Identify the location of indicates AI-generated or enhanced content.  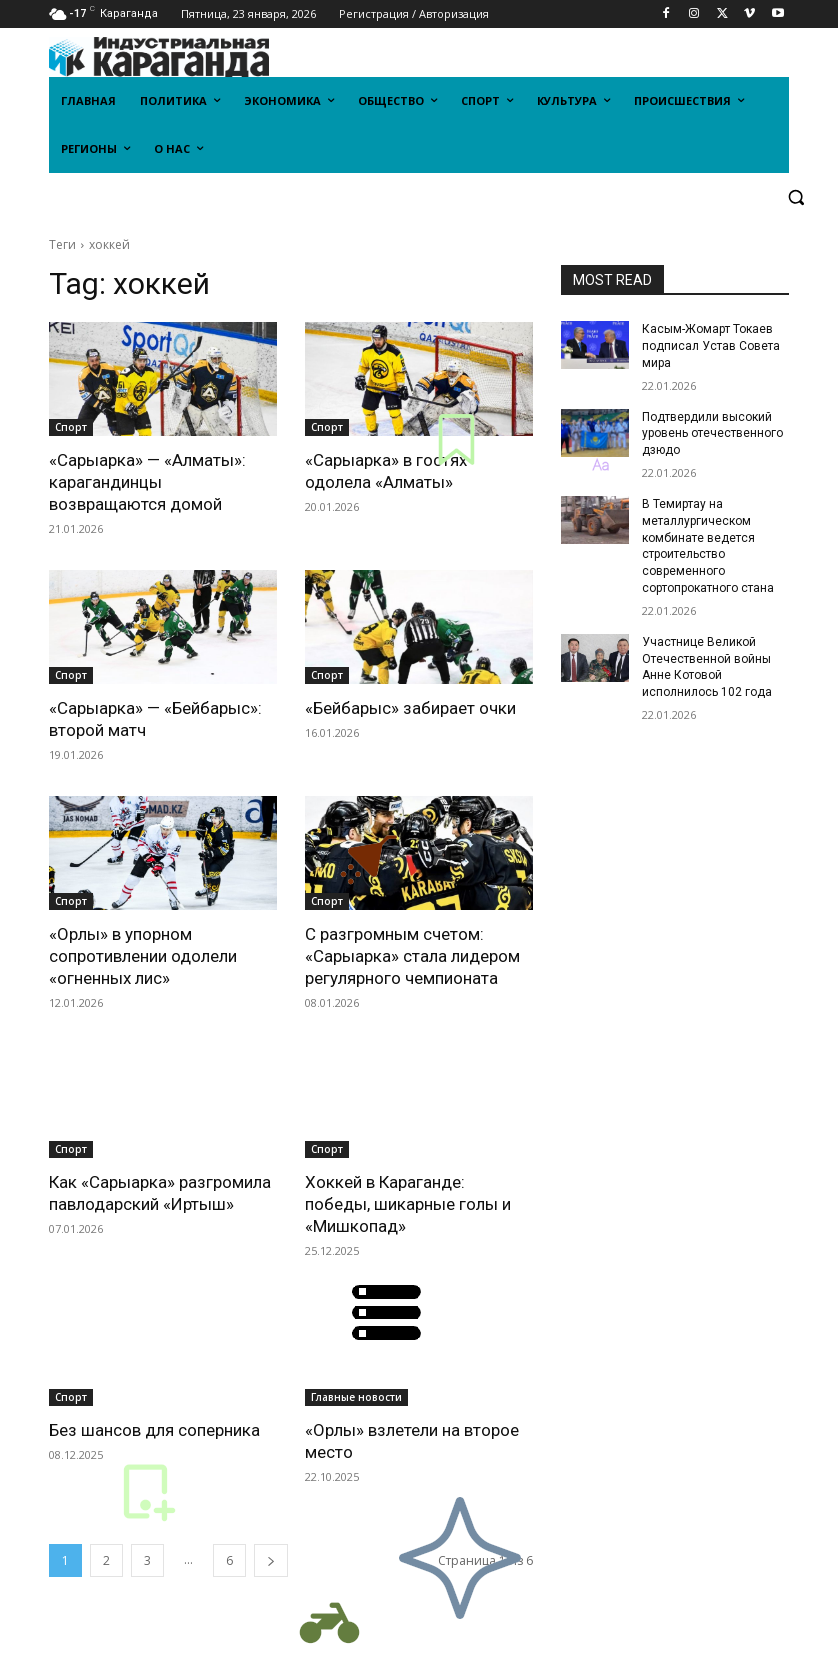
(460, 1558).